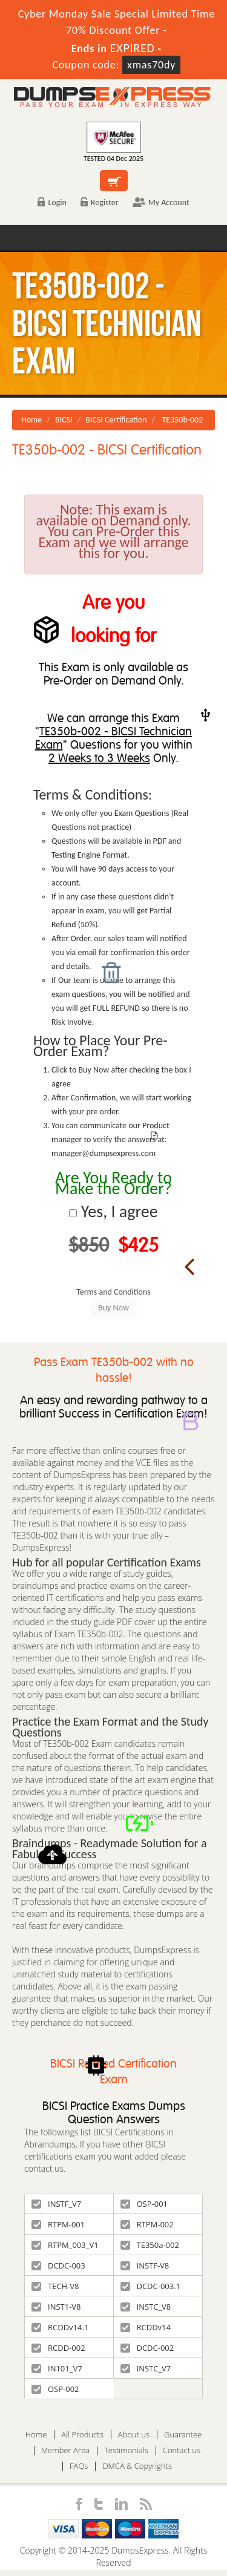  Describe the element at coordinates (52, 1854) in the screenshot. I see `upload file to cloud storage` at that location.